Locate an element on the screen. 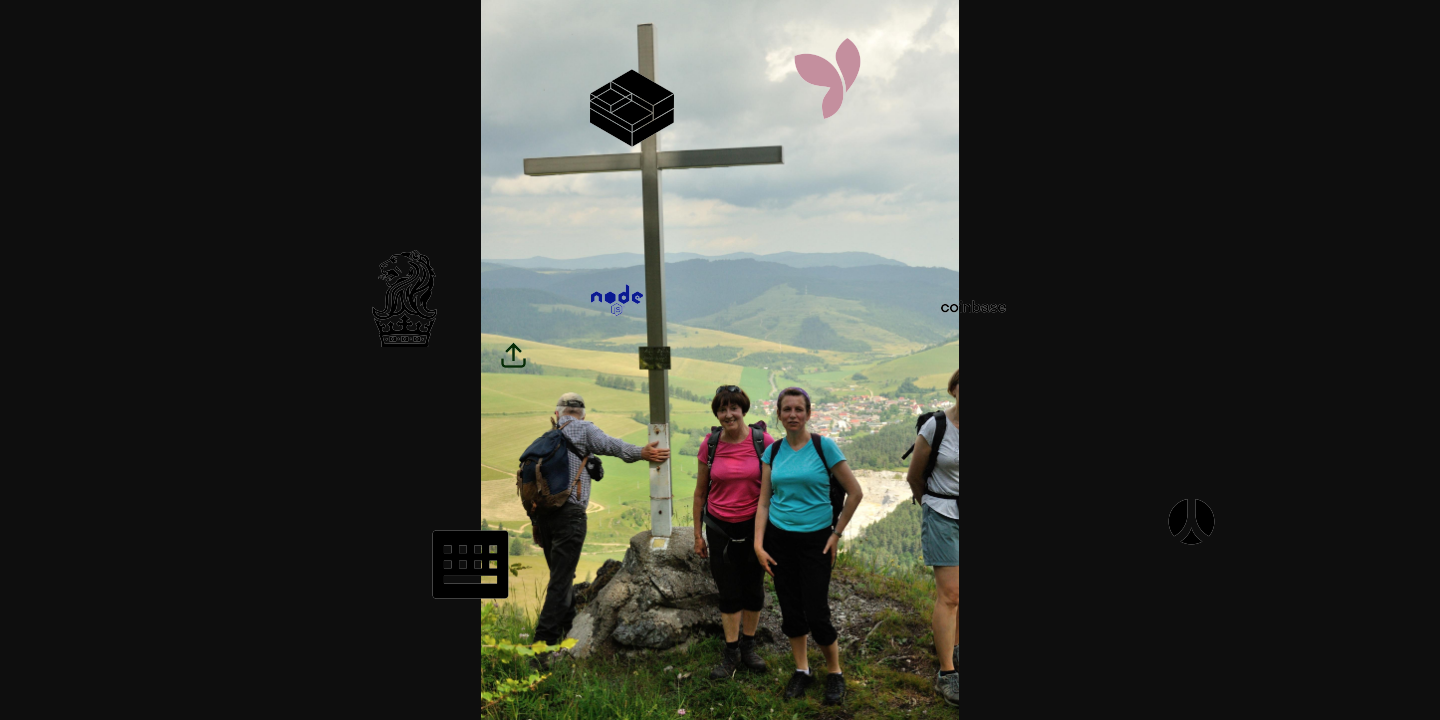  renren social network logo is located at coordinates (1191, 521).